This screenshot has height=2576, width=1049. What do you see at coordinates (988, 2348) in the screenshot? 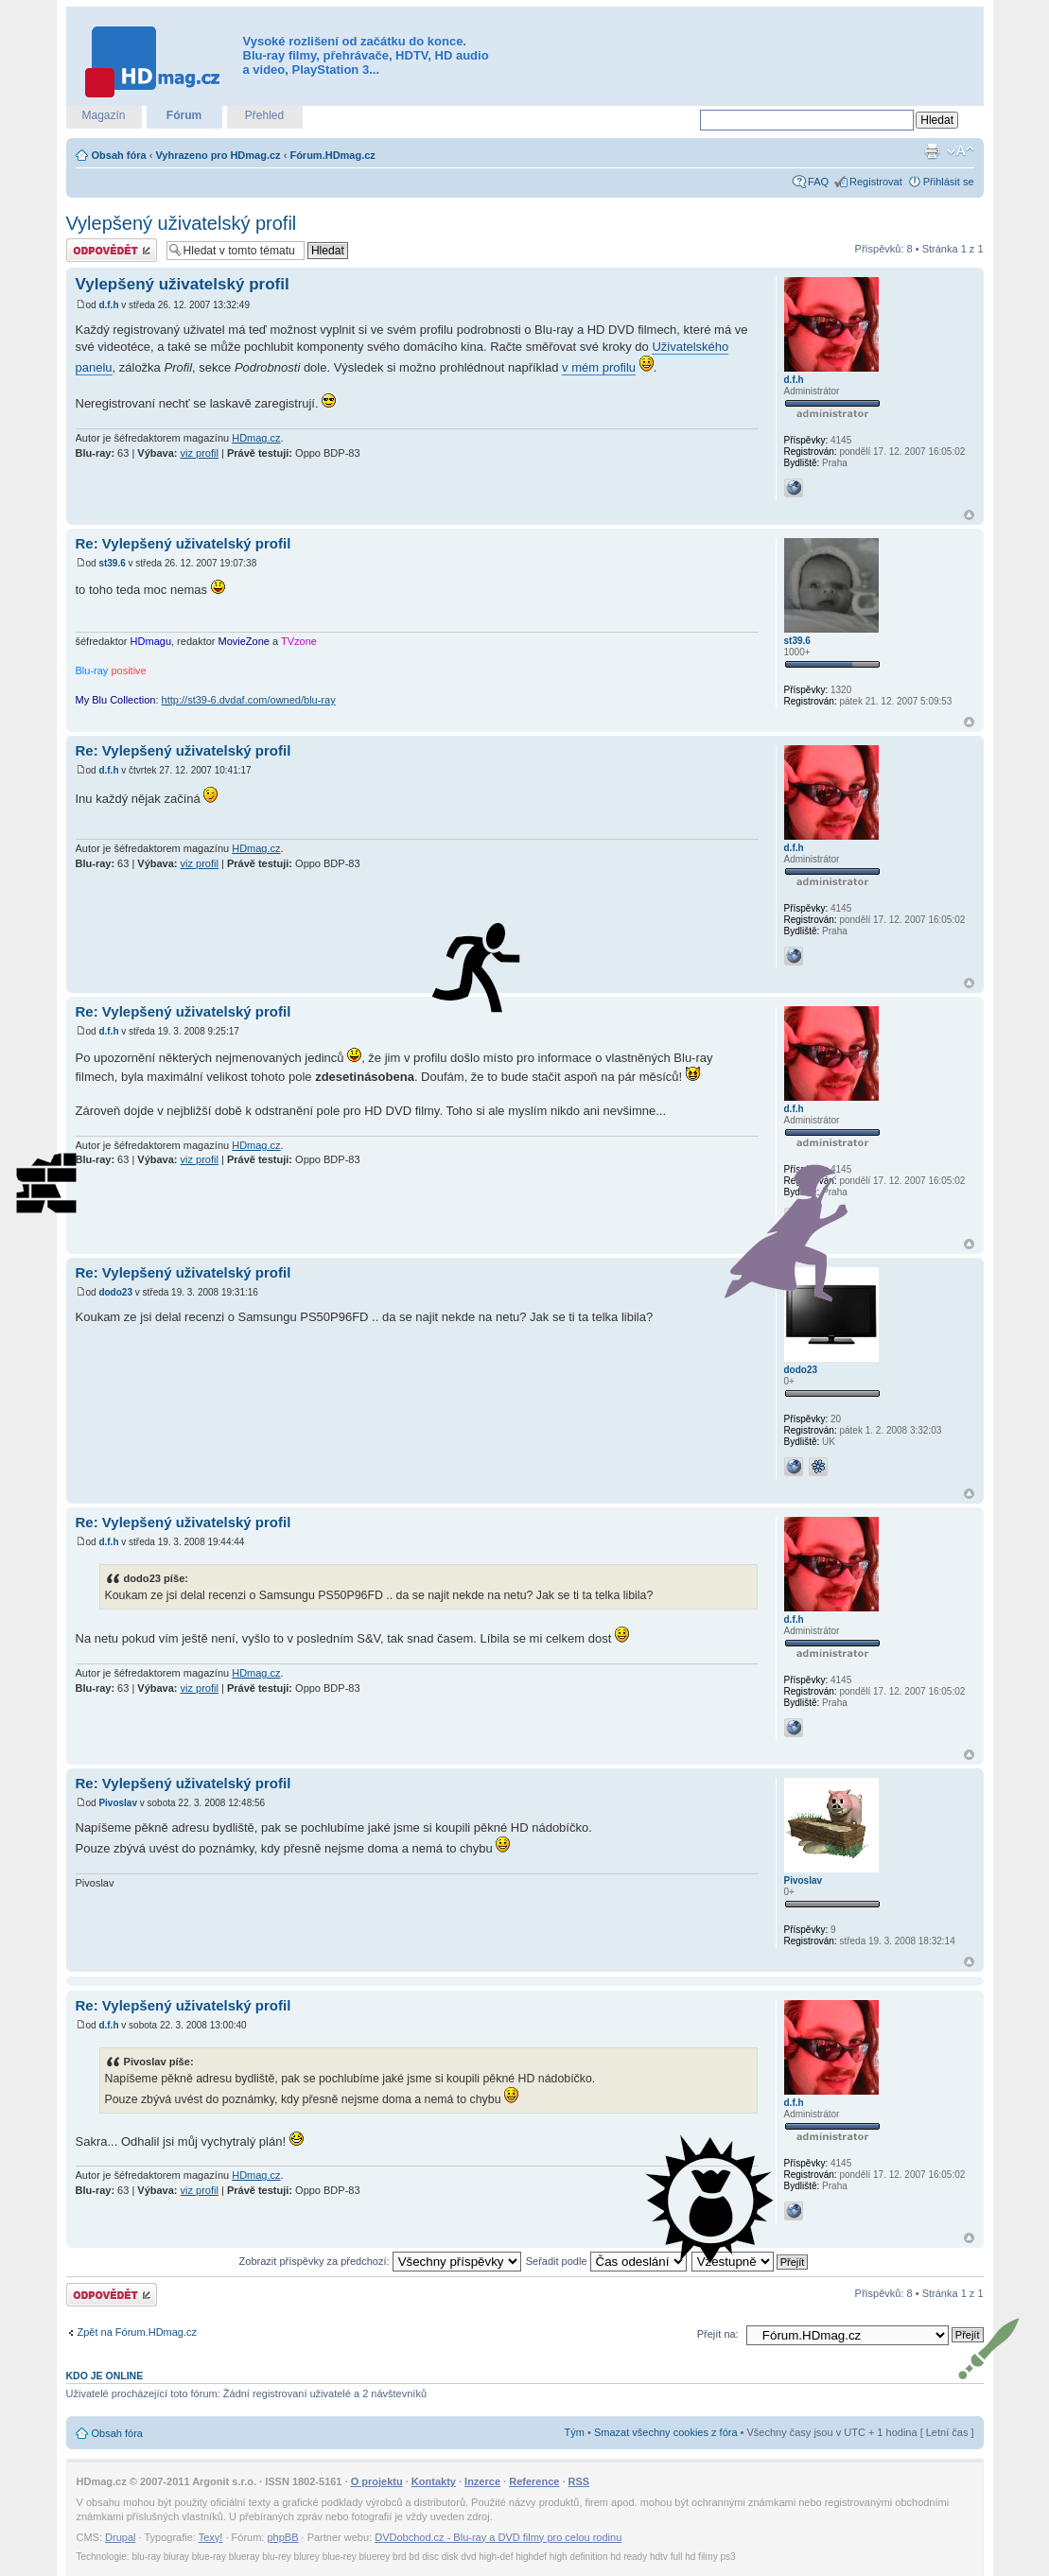
I see `select sword or melee weapon in game` at bounding box center [988, 2348].